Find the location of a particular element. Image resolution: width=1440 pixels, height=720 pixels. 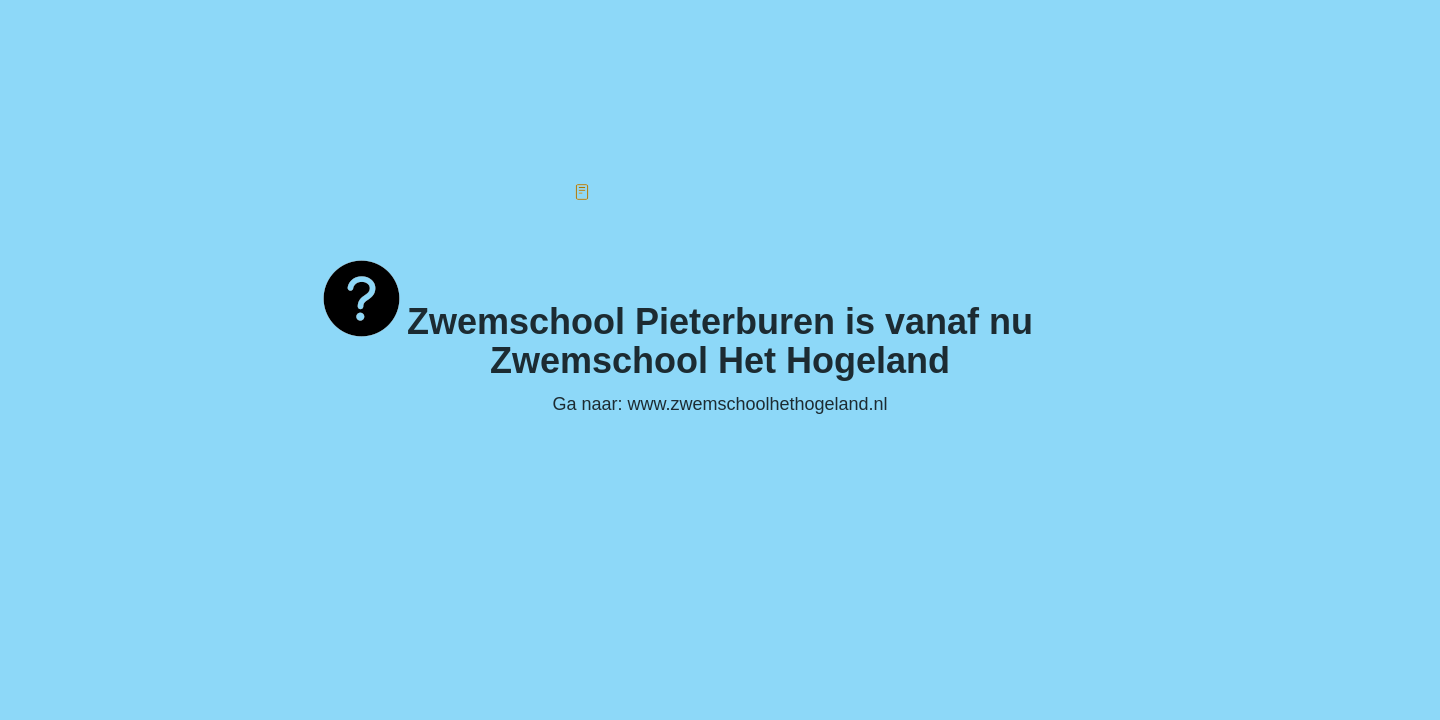

open reader mode for distraction-free viewing is located at coordinates (582, 192).